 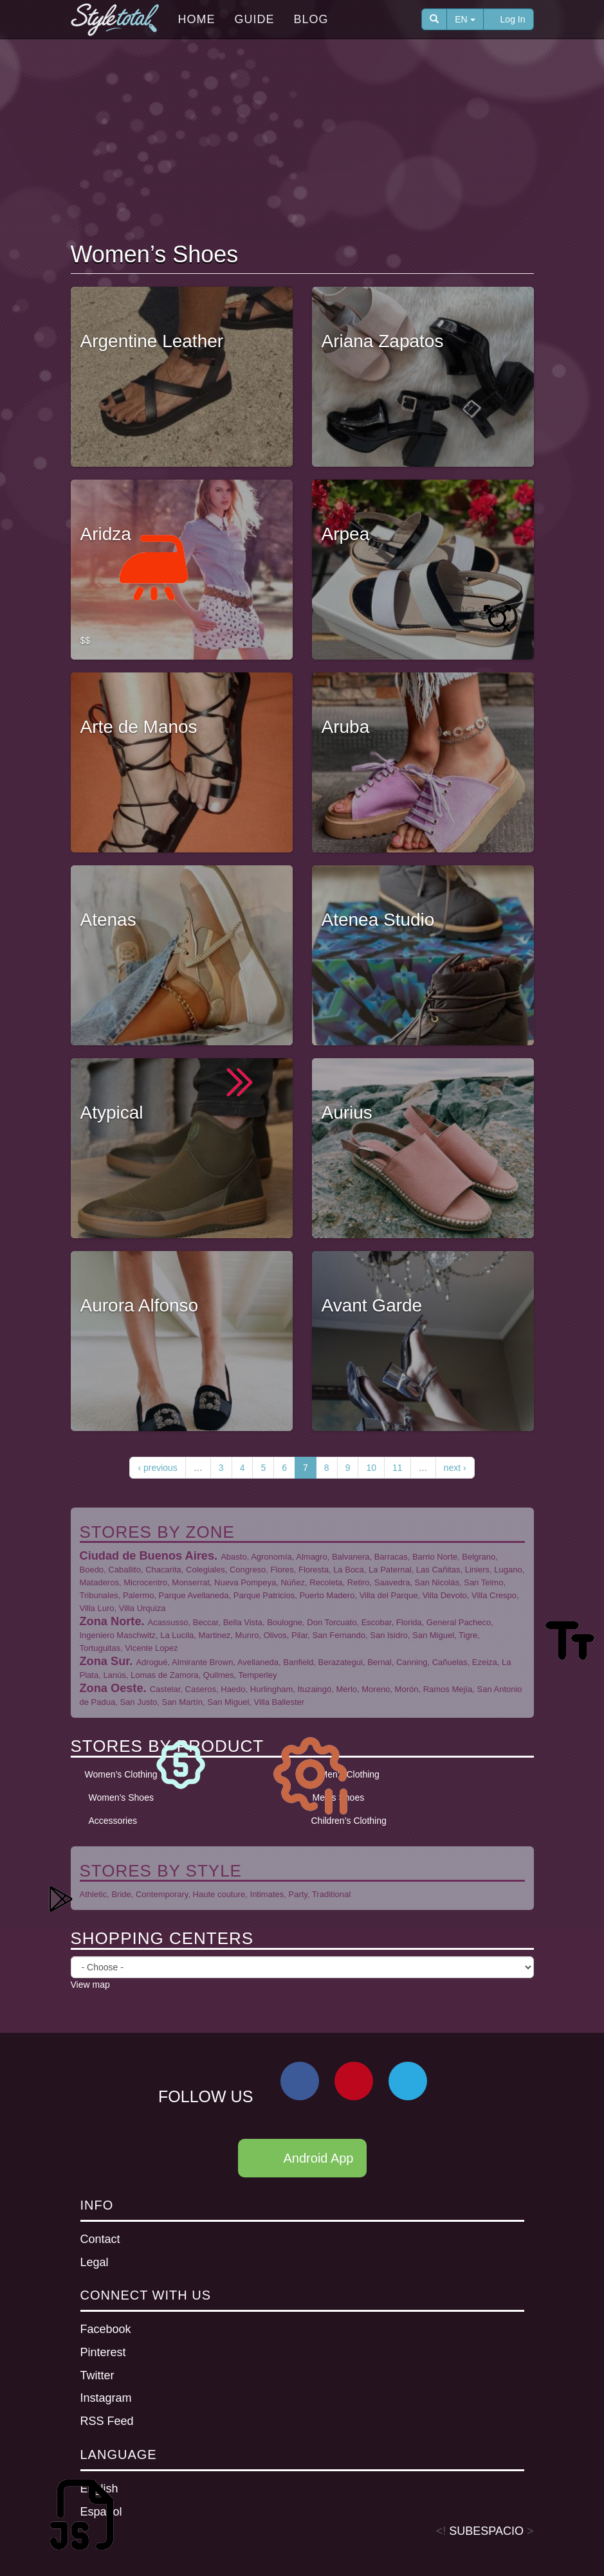 What do you see at coordinates (570, 1642) in the screenshot?
I see `adjust text formatting options` at bounding box center [570, 1642].